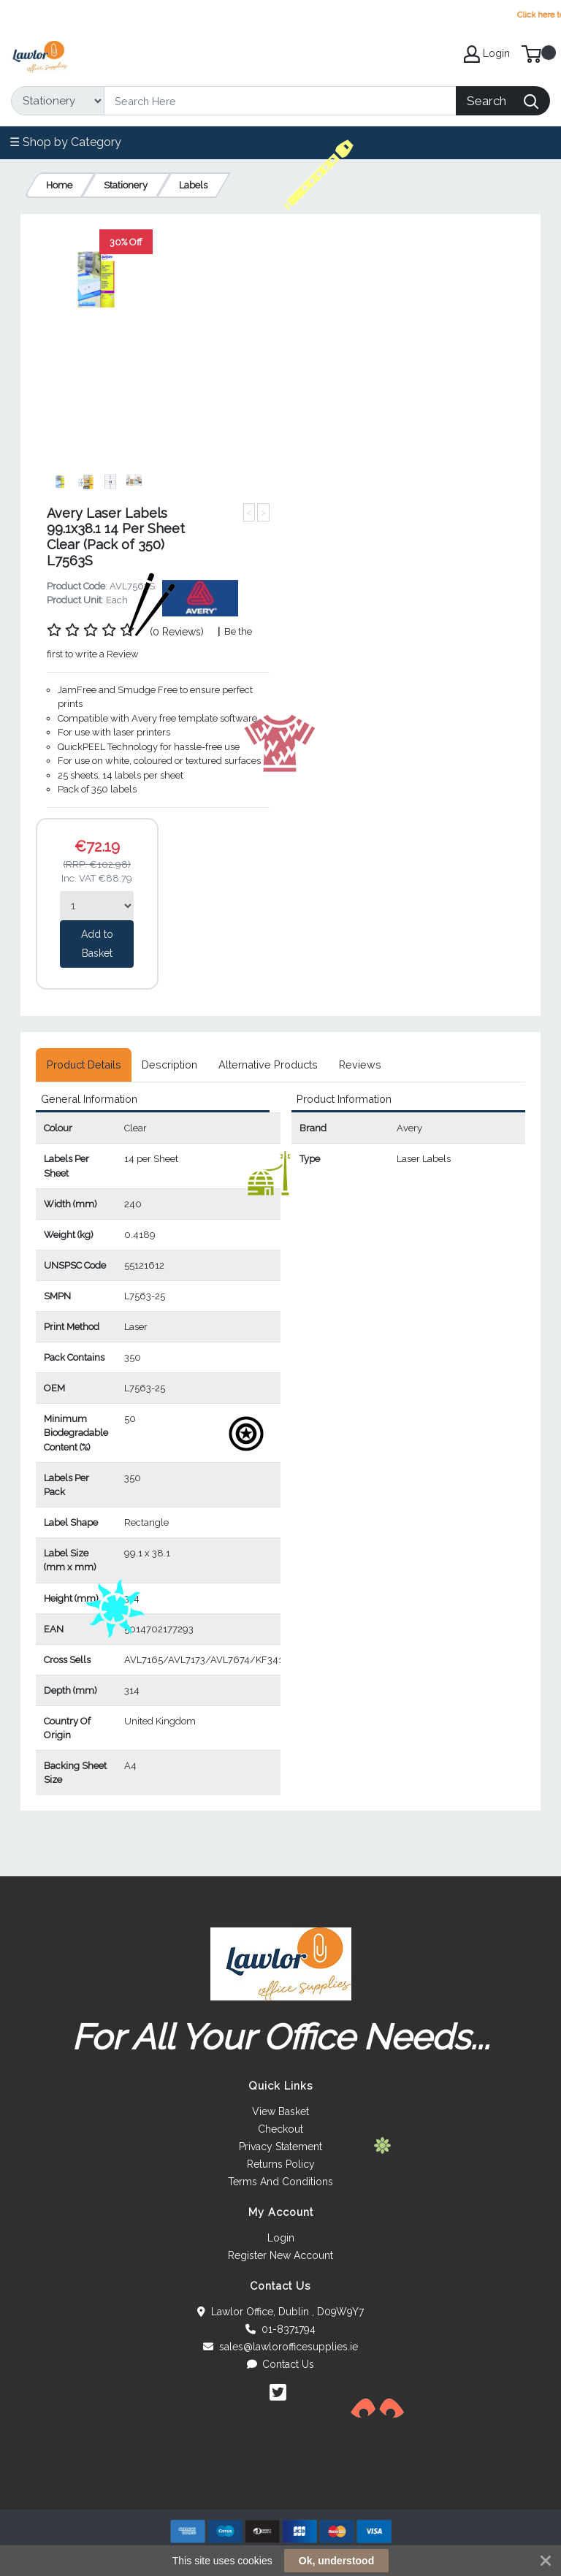 The width and height of the screenshot is (561, 2576). Describe the element at coordinates (280, 744) in the screenshot. I see `equip scale mail armor` at that location.